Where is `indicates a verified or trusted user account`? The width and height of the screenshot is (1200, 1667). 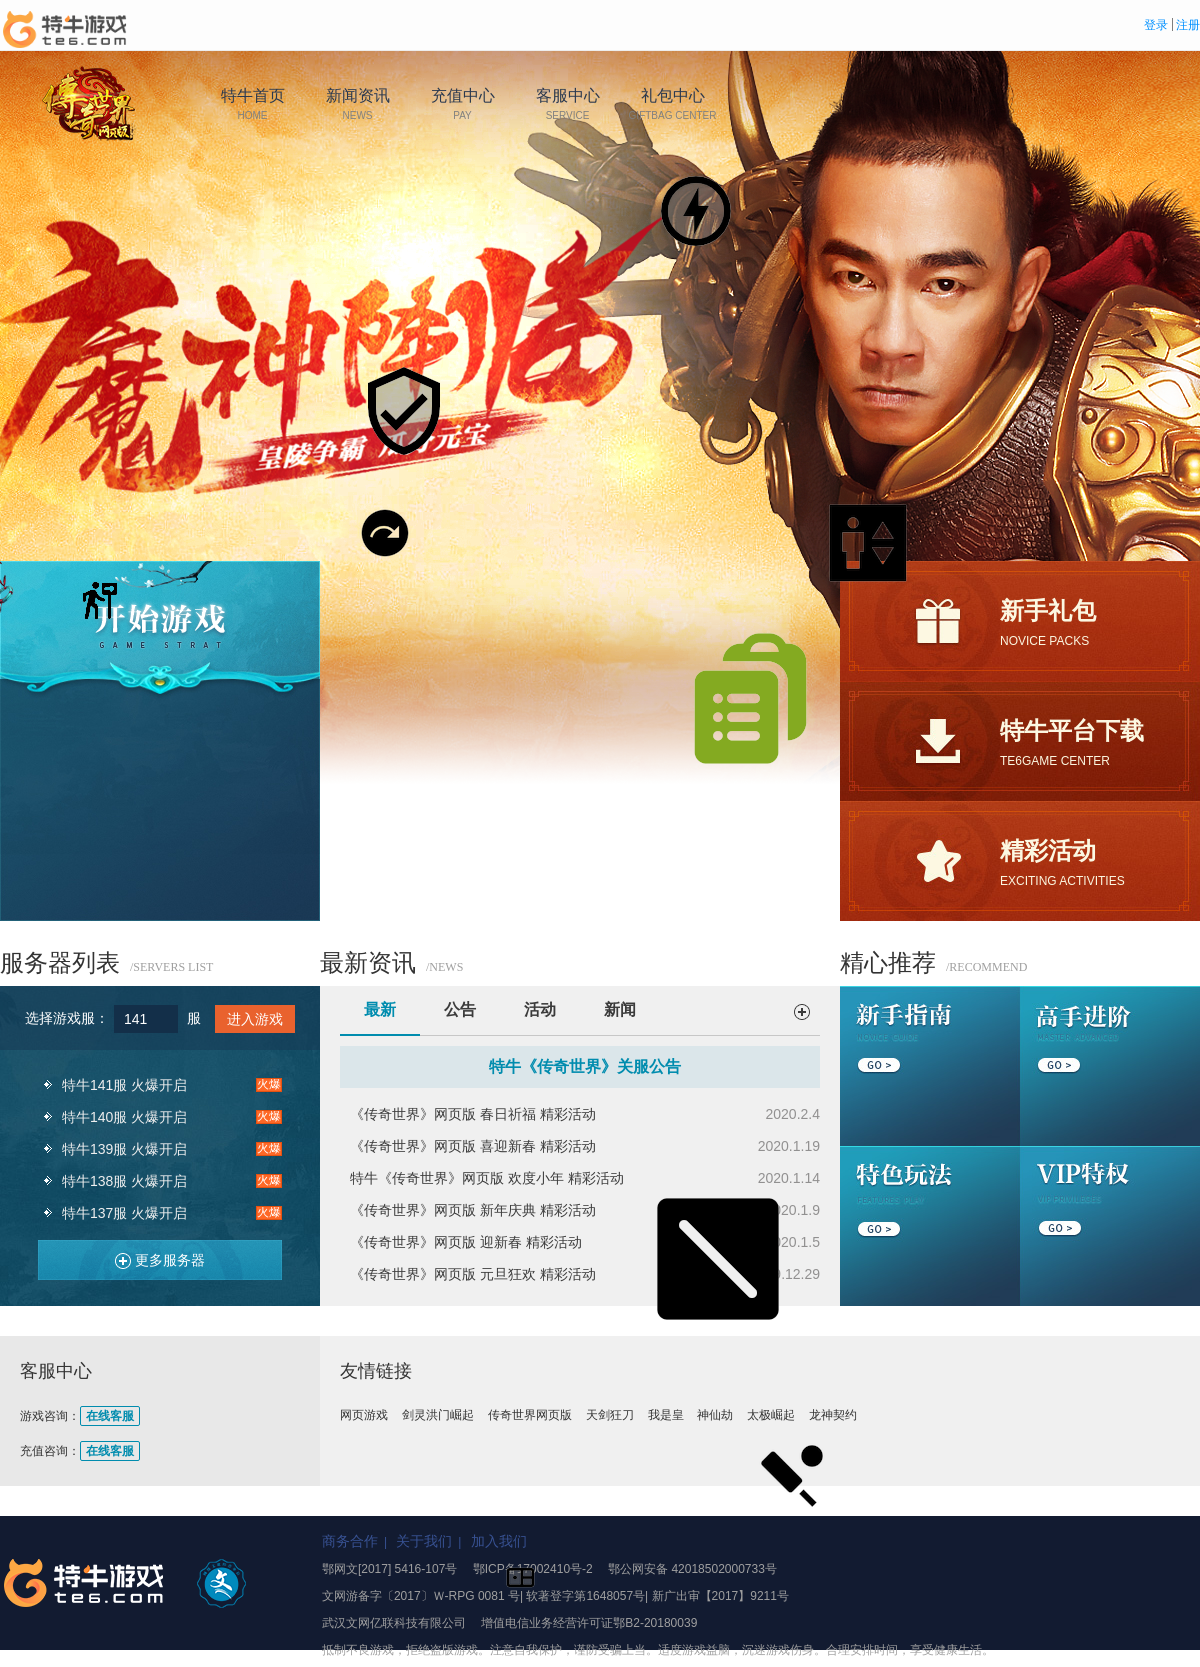 indicates a verified or trusted user account is located at coordinates (404, 411).